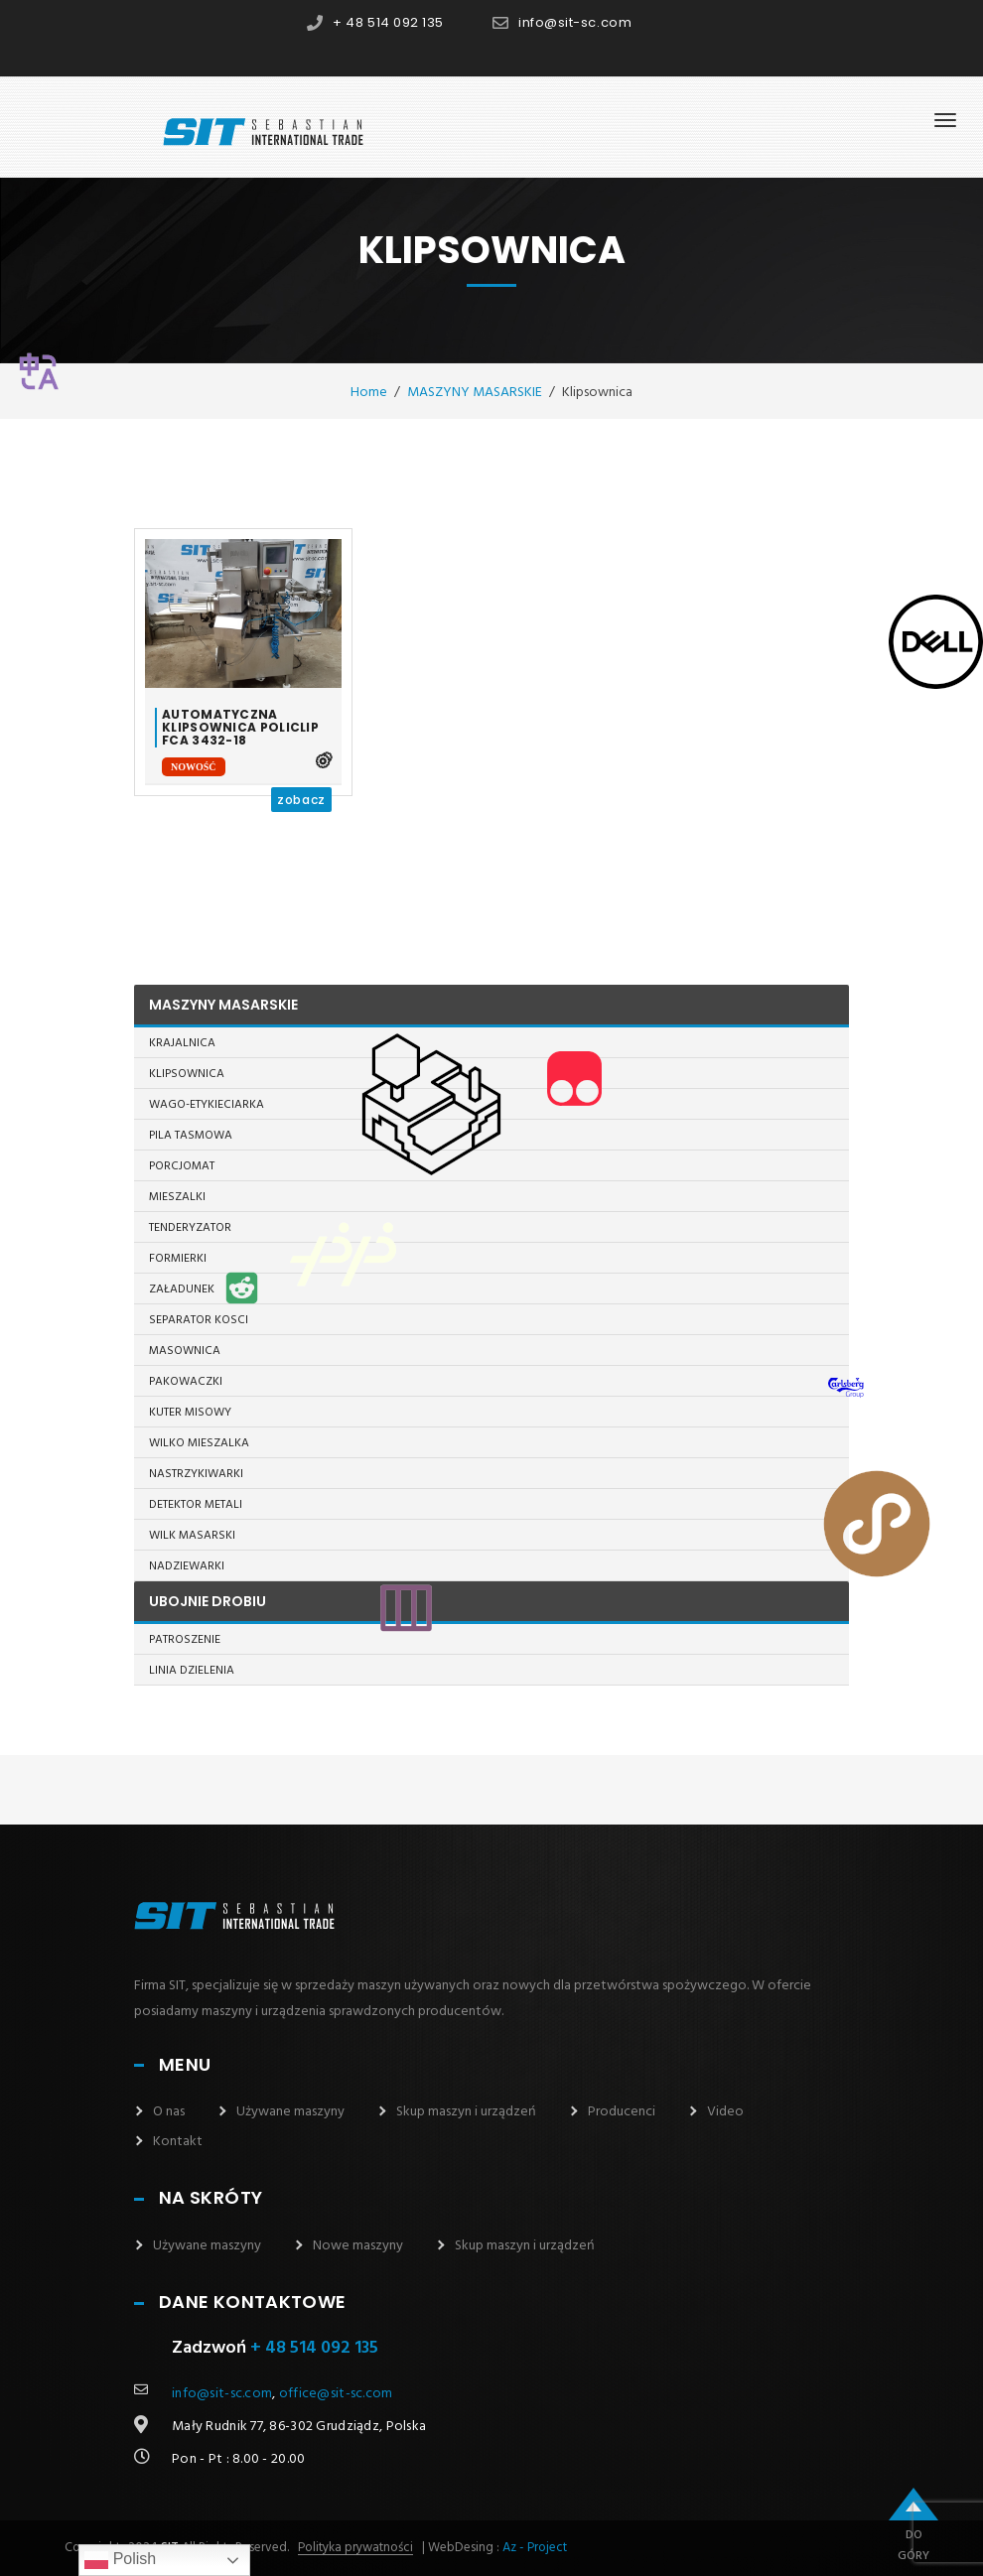 This screenshot has width=983, height=2576. What do you see at coordinates (241, 1288) in the screenshot?
I see `open Reddit app` at bounding box center [241, 1288].